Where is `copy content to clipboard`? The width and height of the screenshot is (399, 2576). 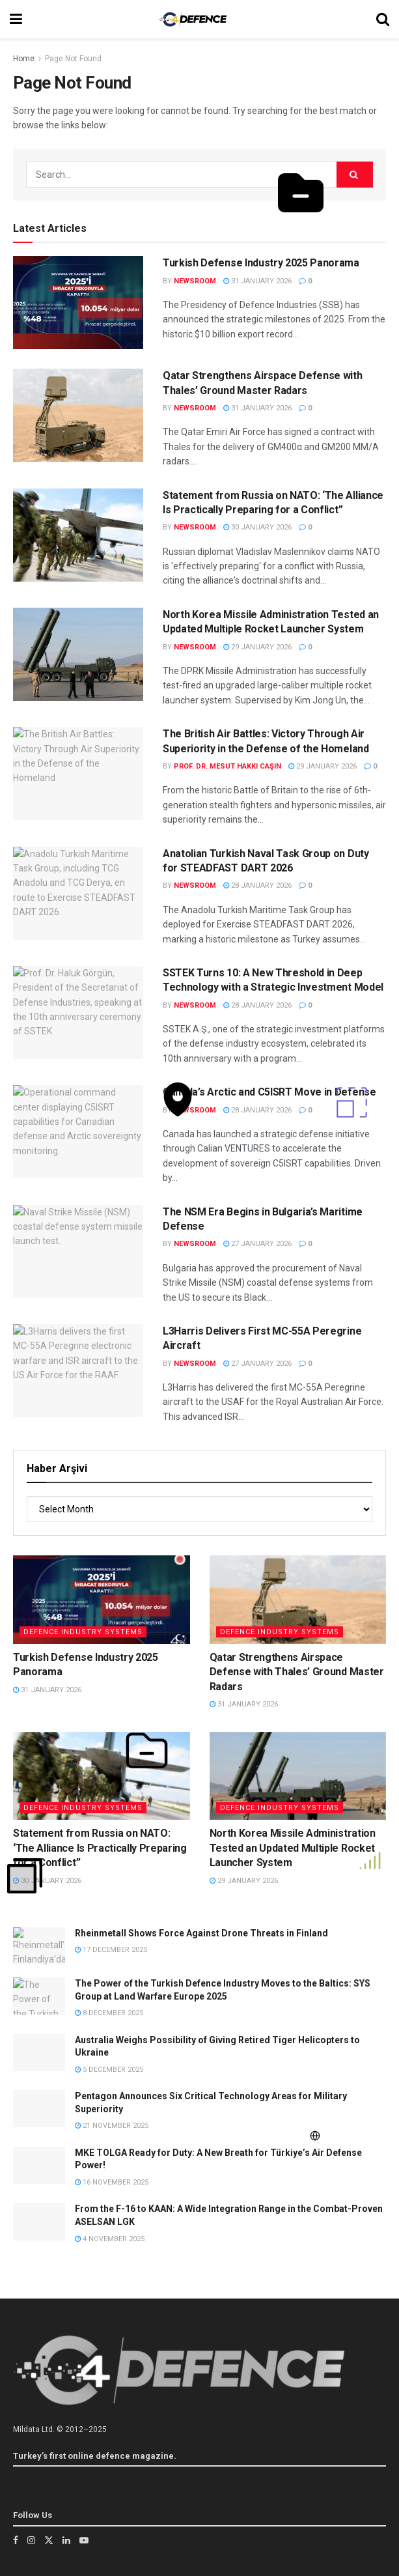 copy content to clipboard is located at coordinates (25, 1876).